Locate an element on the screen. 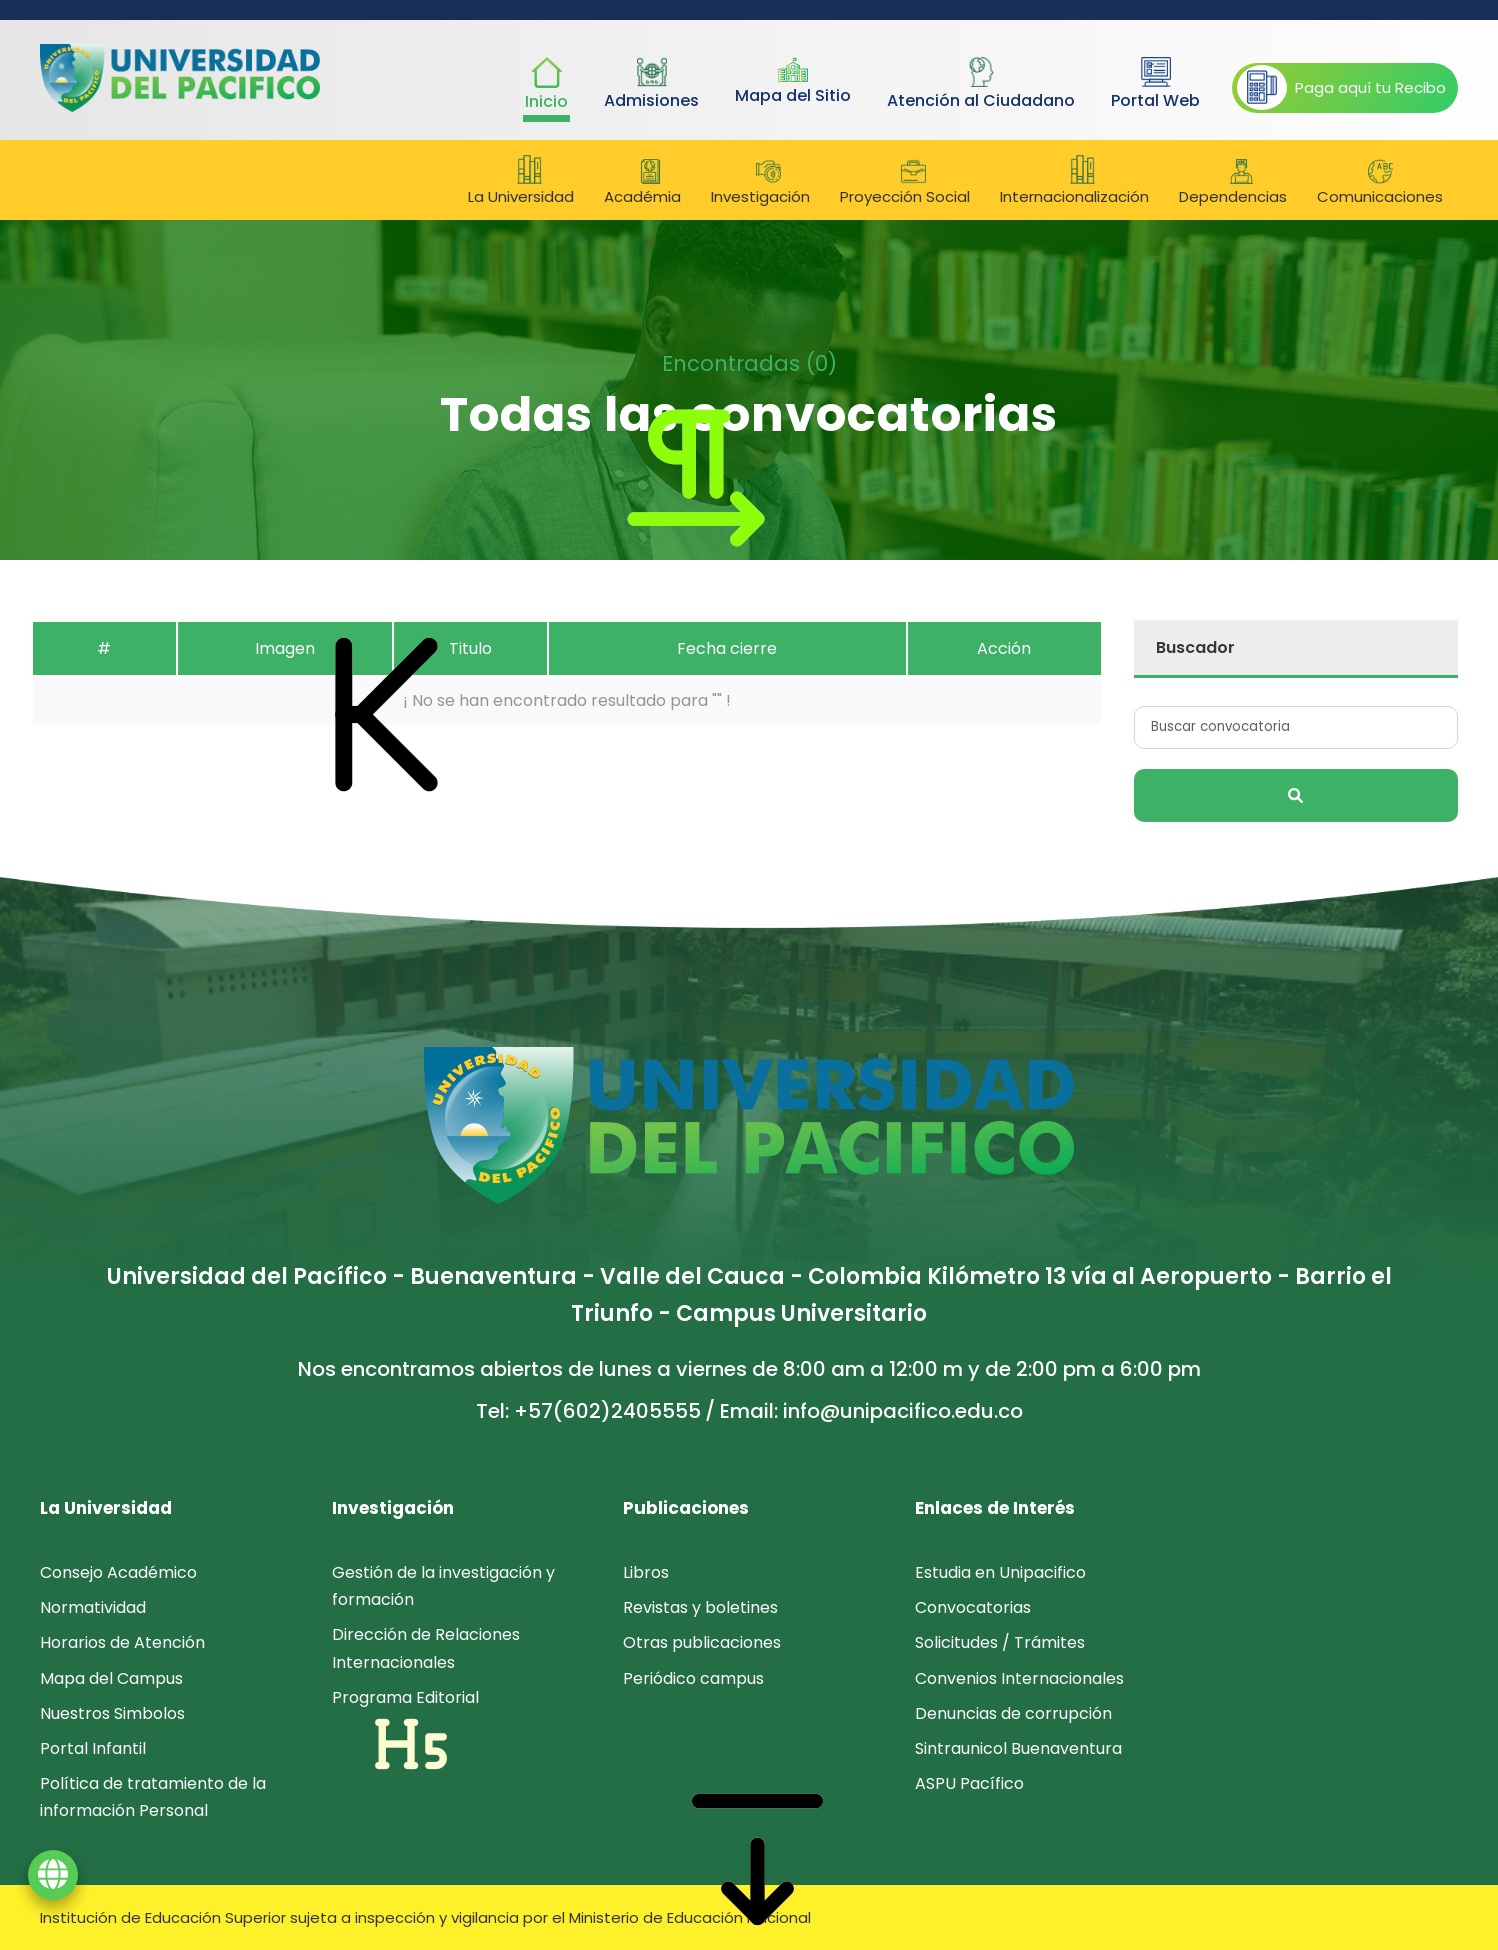  alphabetical sorting or navigation shortcut for letter K is located at coordinates (386, 714).